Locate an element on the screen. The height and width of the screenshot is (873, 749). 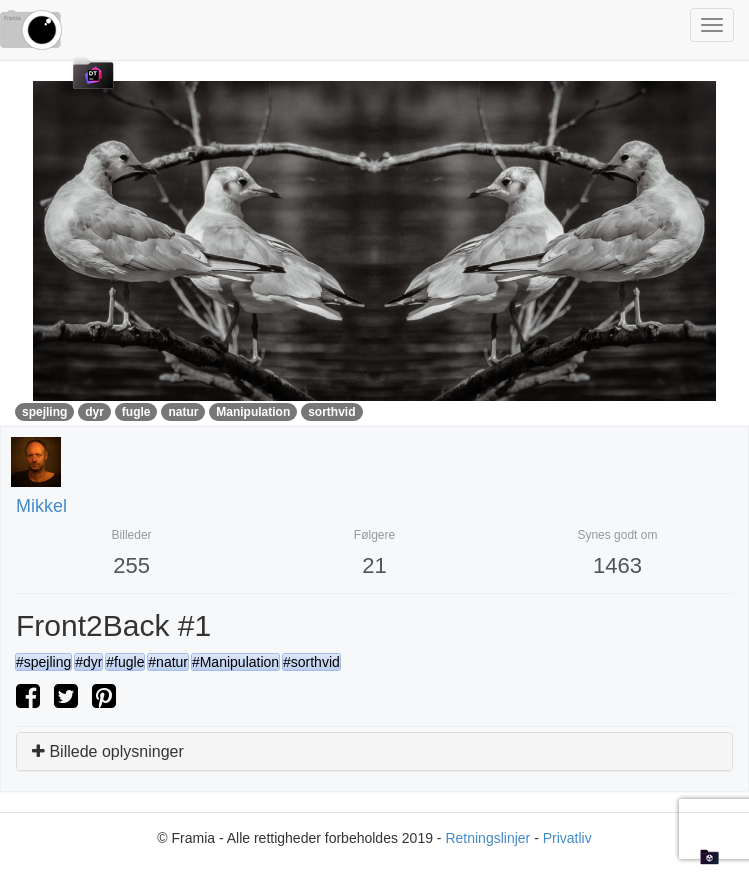
open unity project files folder is located at coordinates (709, 857).